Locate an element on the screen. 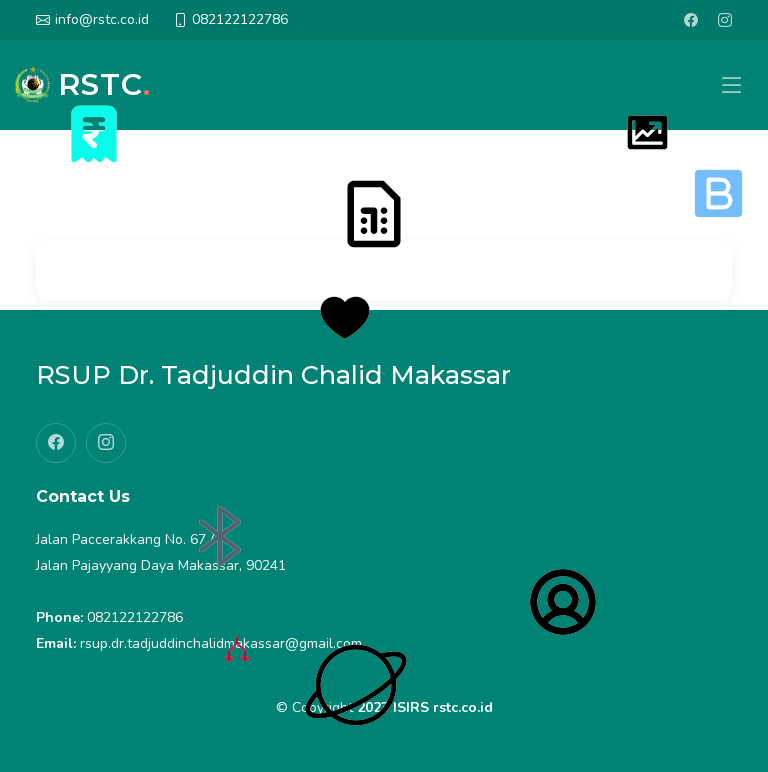  view payment receipt in rupees is located at coordinates (94, 134).